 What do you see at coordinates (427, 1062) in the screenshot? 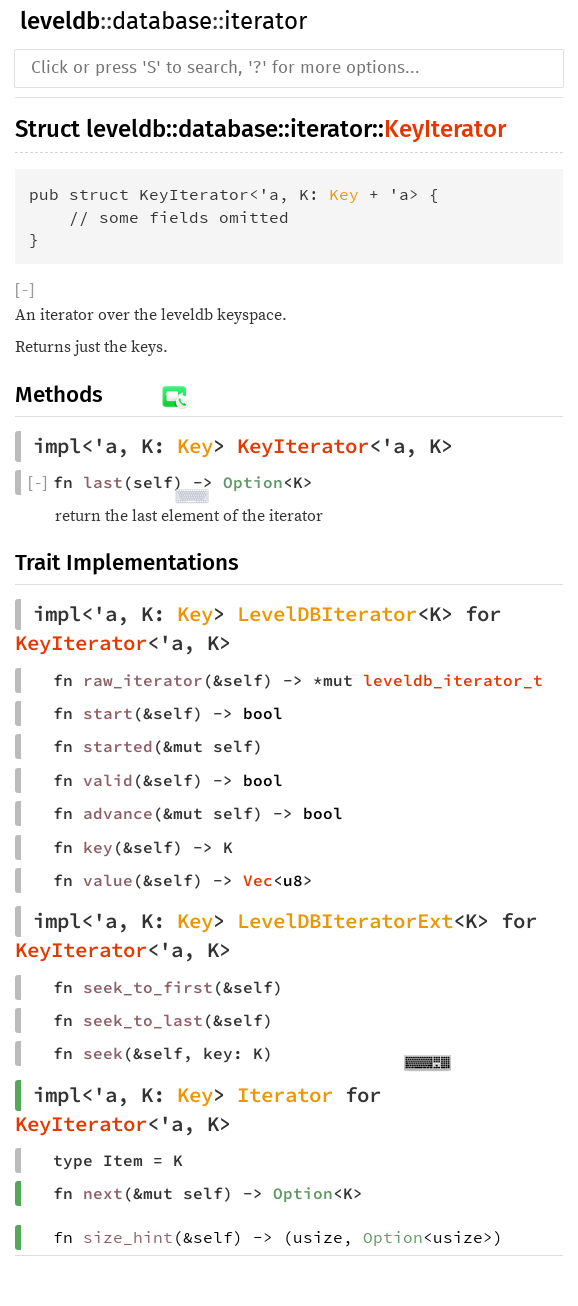
I see `connect or manage a wireless keyboard` at bounding box center [427, 1062].